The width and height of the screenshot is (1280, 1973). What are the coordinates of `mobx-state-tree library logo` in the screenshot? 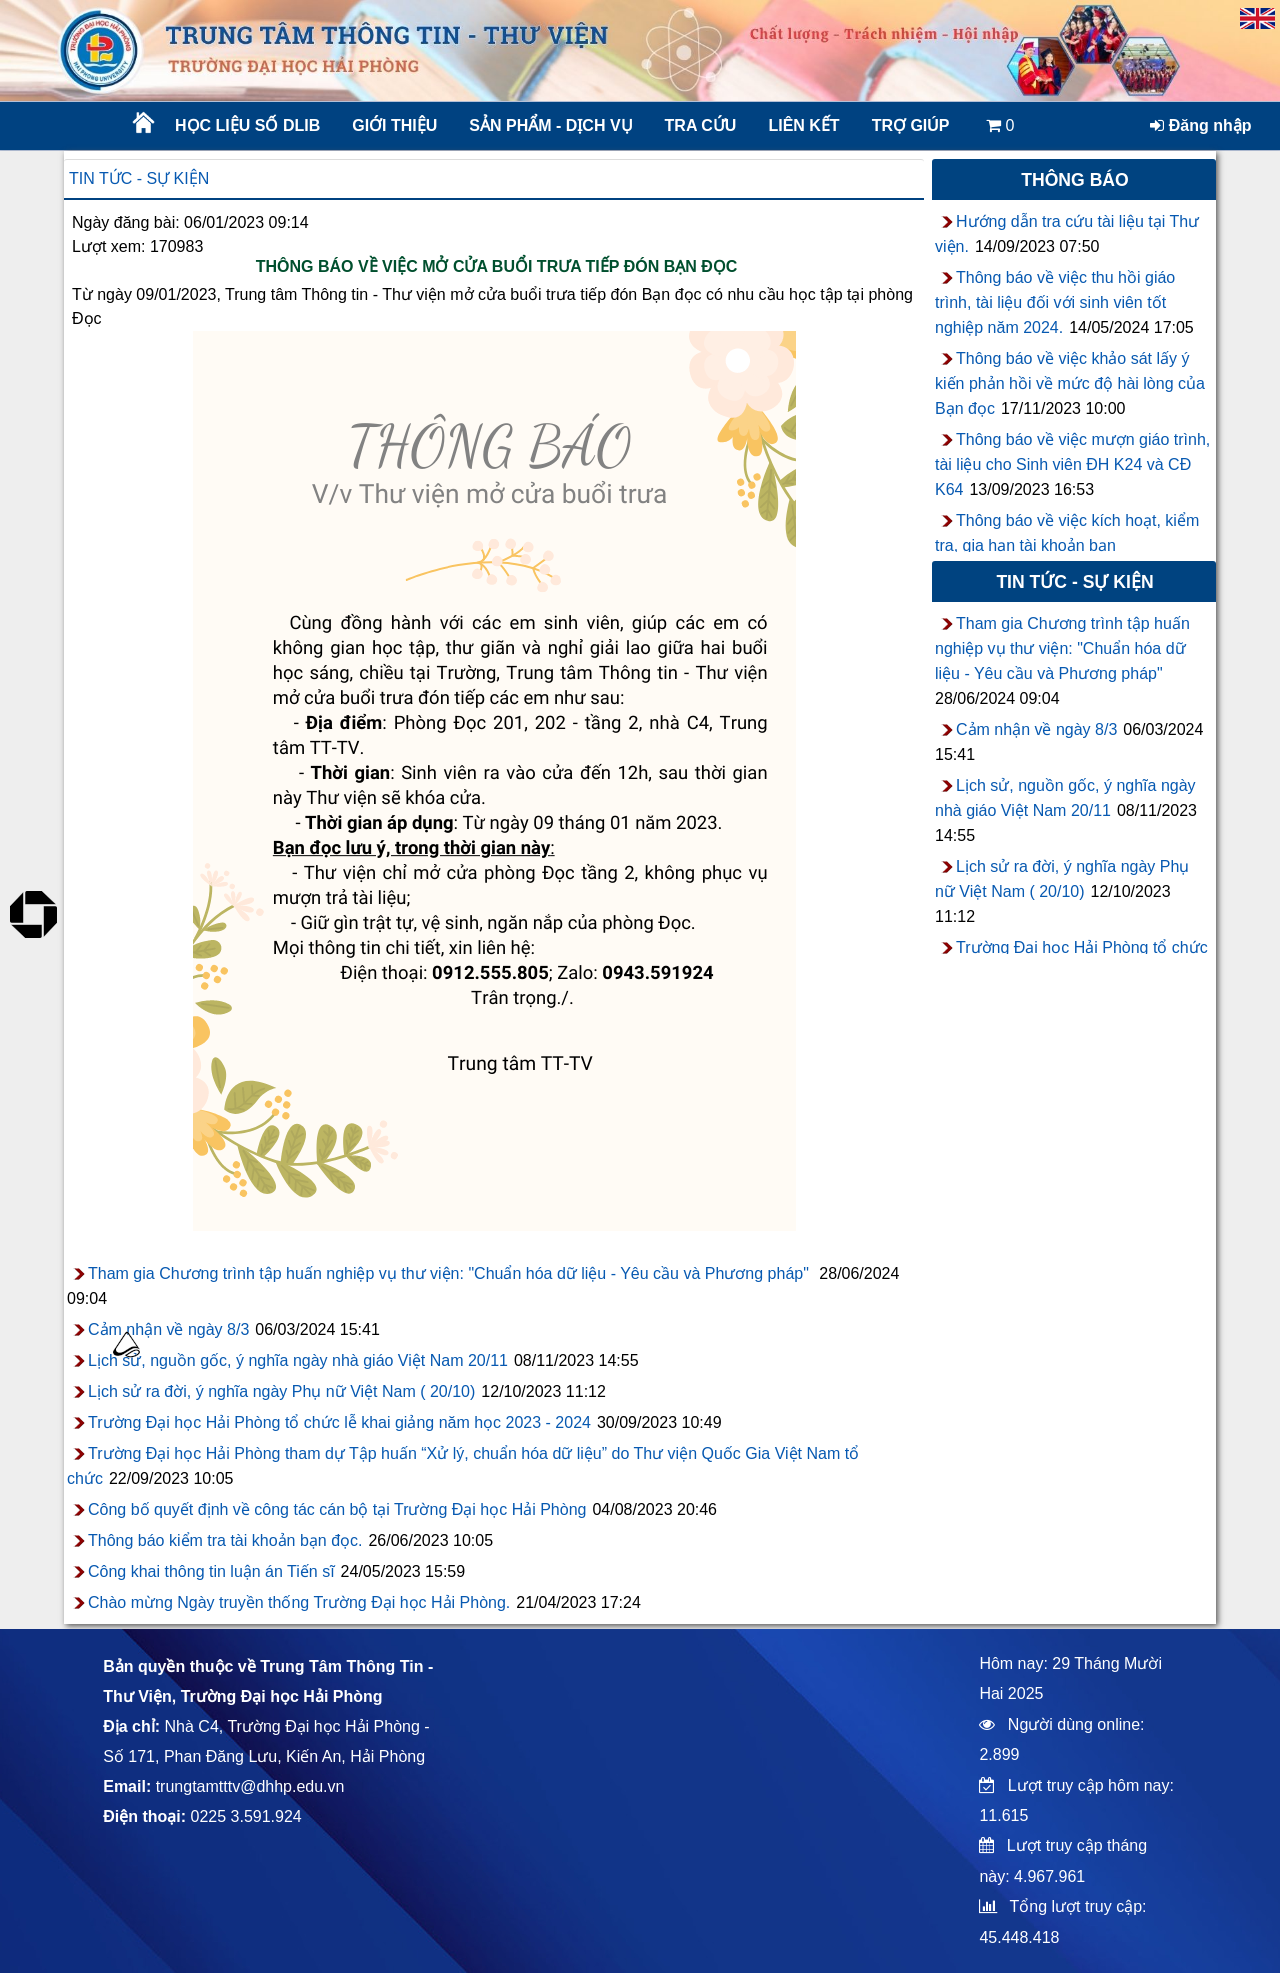 It's located at (126, 1344).